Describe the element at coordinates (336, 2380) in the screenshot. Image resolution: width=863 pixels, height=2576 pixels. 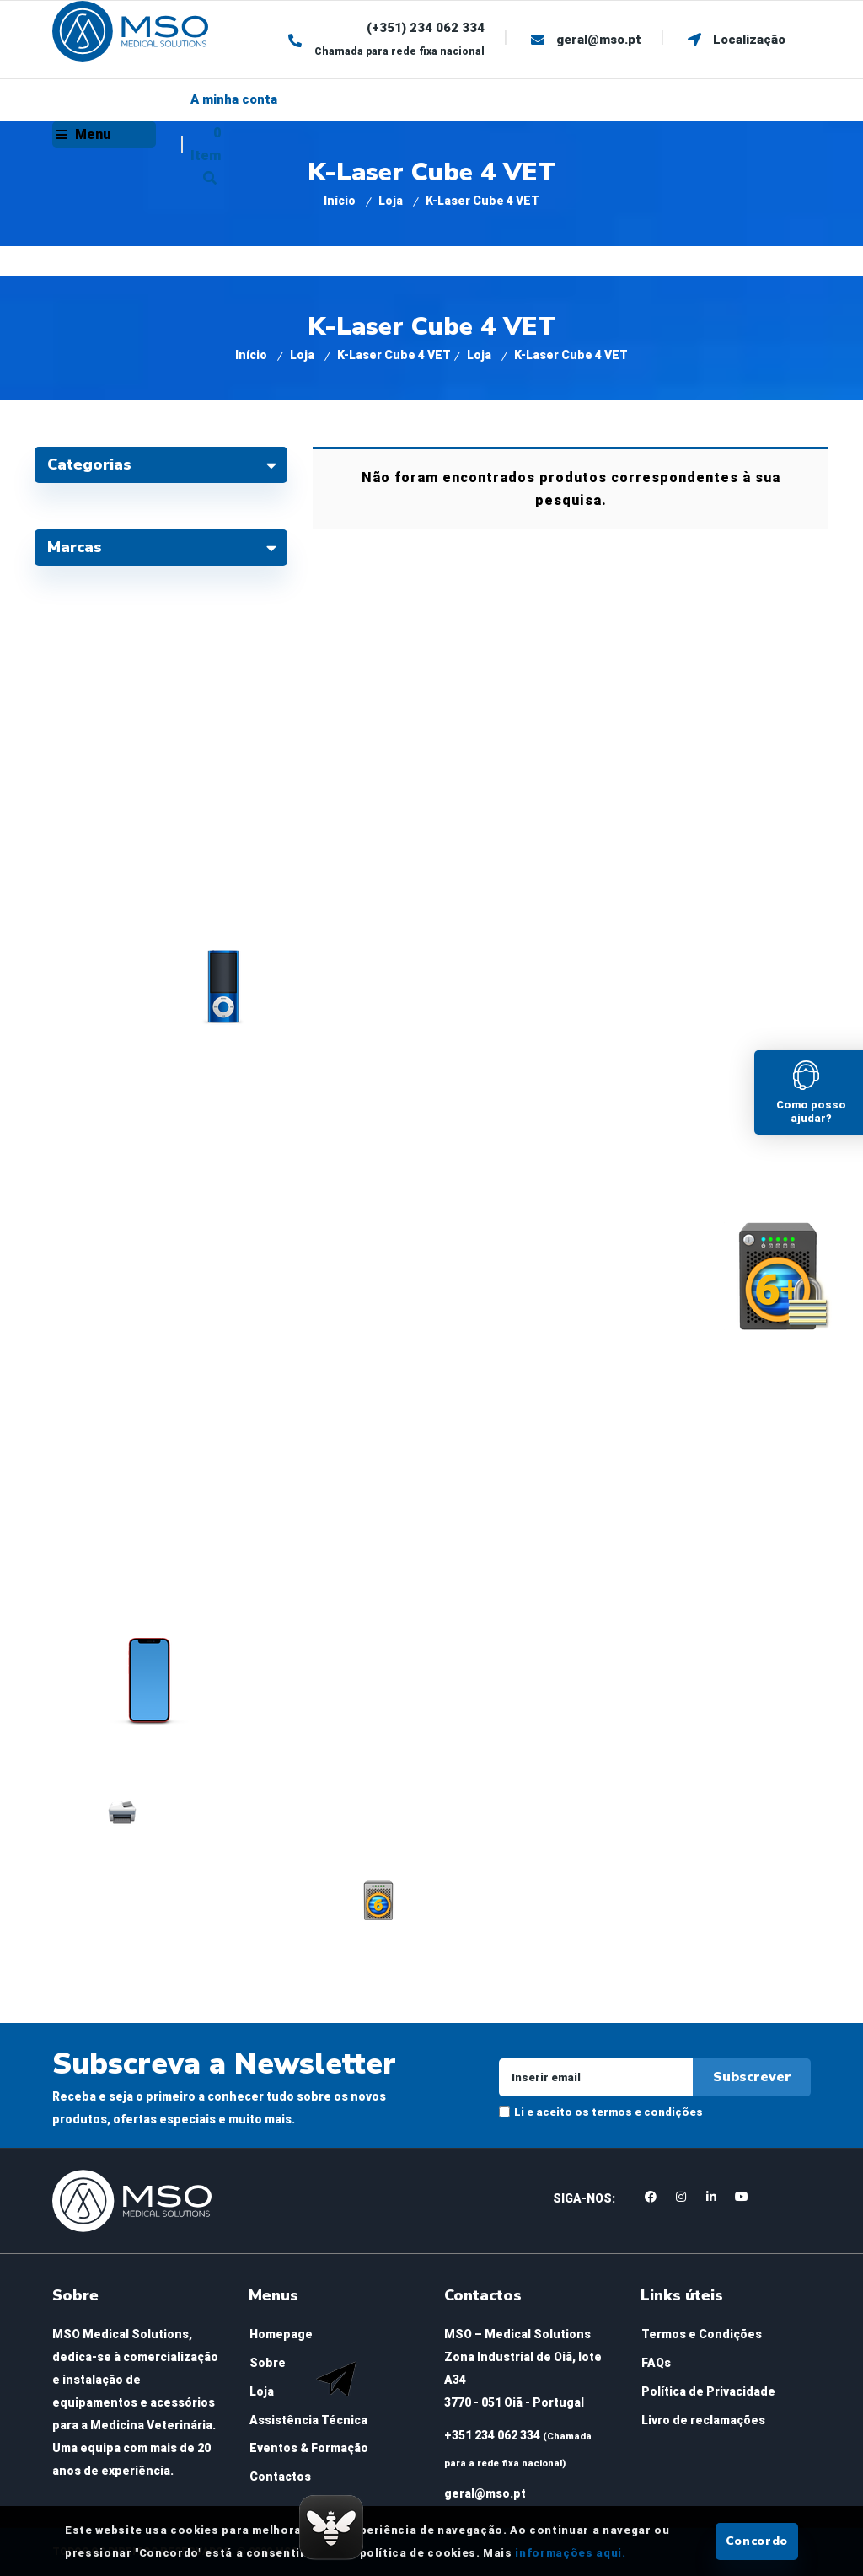
I see `view sent messages folder` at that location.